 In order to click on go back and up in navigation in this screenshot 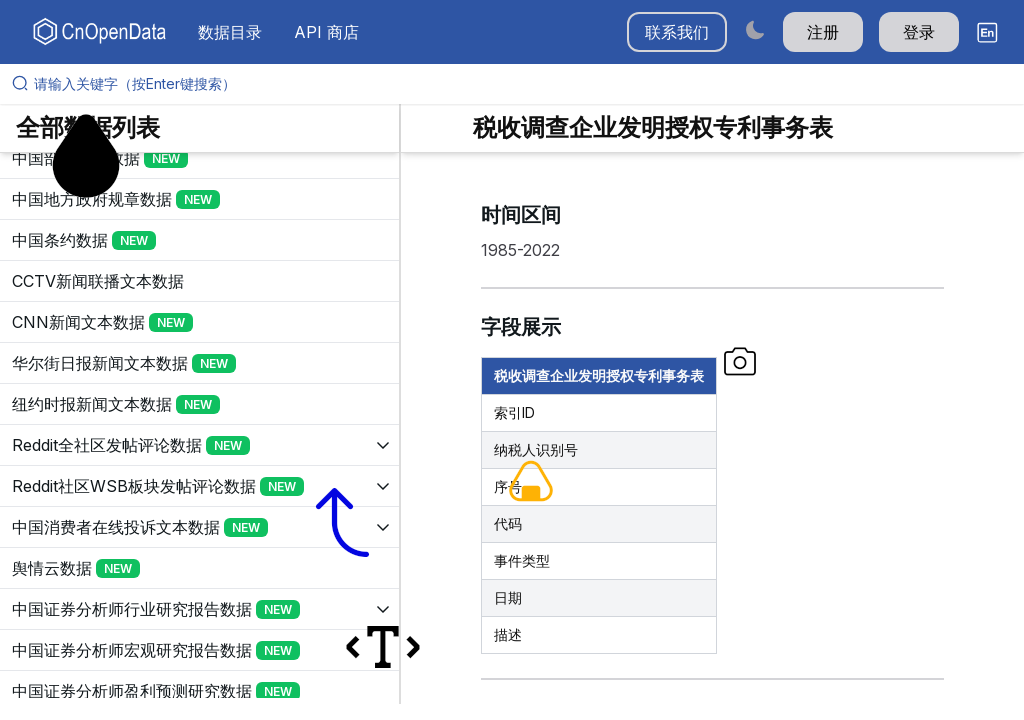, I will do `click(342, 522)`.